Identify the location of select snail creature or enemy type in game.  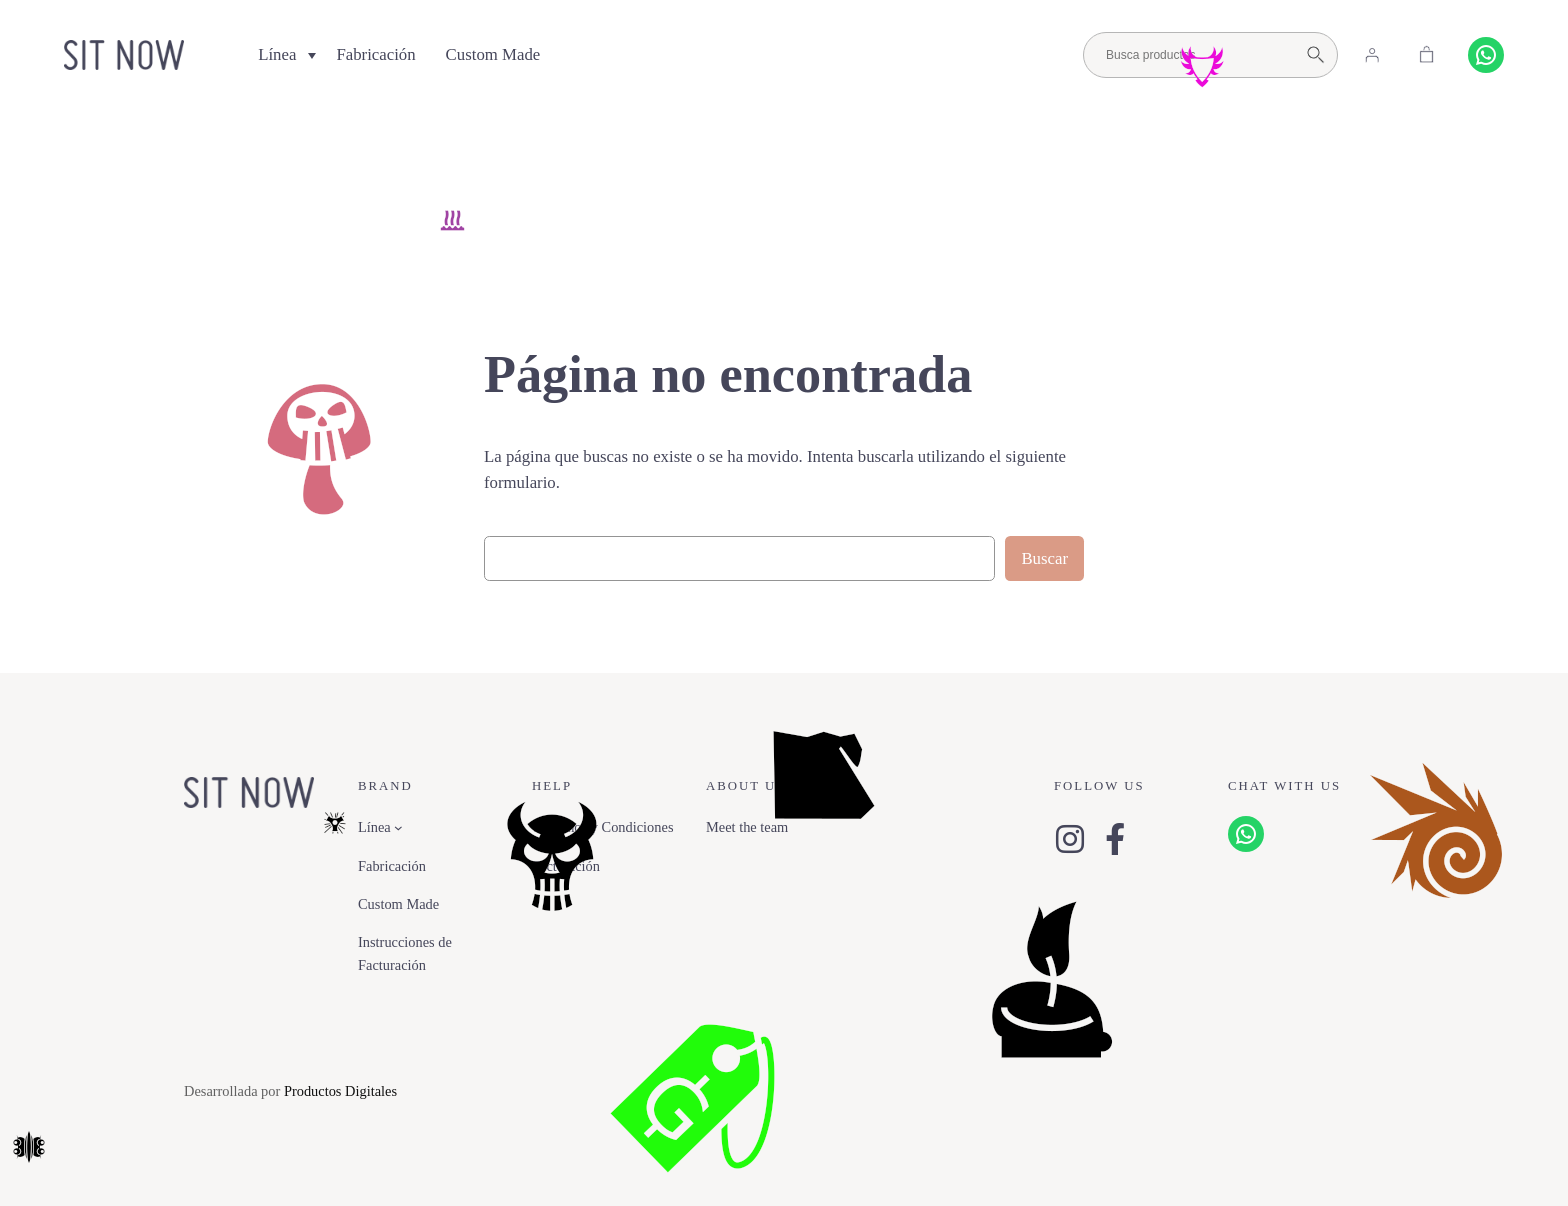
(1440, 830).